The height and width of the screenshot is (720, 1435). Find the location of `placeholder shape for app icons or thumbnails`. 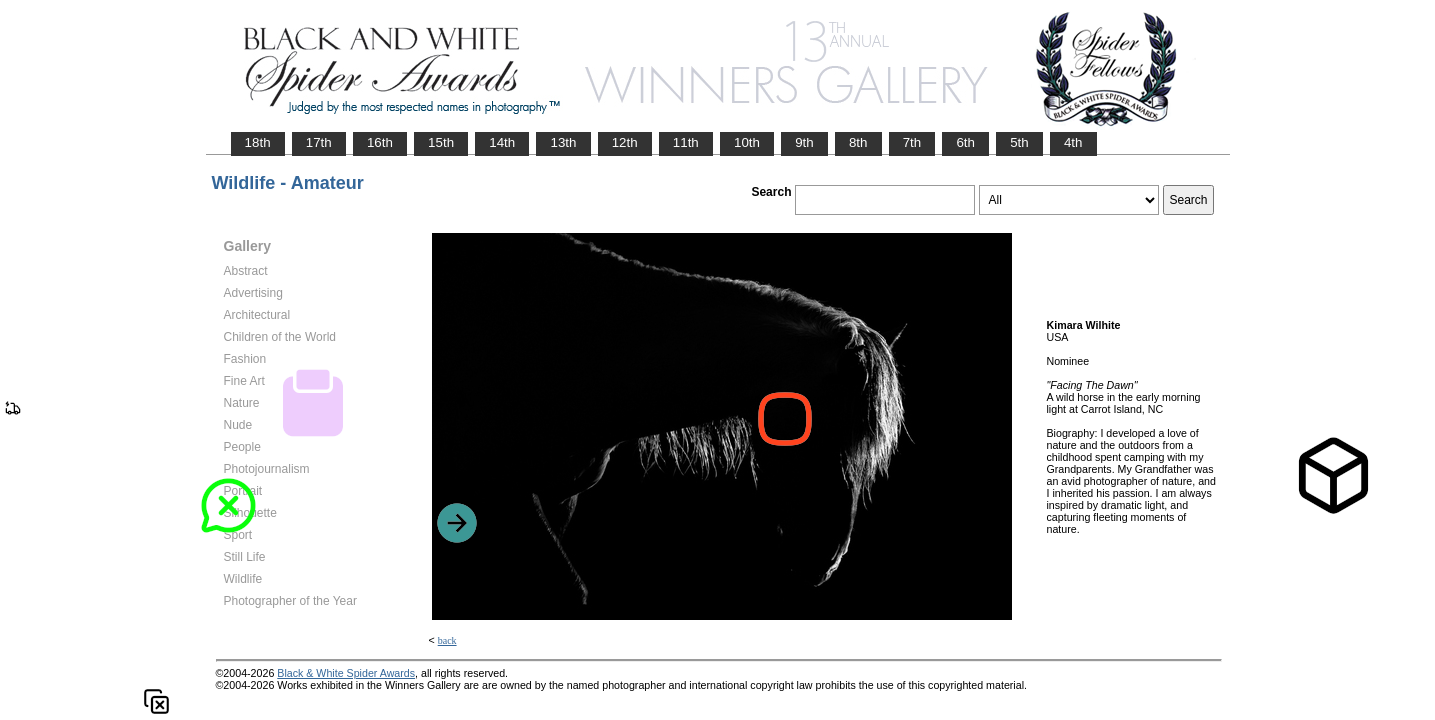

placeholder shape for app icons or thumbnails is located at coordinates (785, 419).